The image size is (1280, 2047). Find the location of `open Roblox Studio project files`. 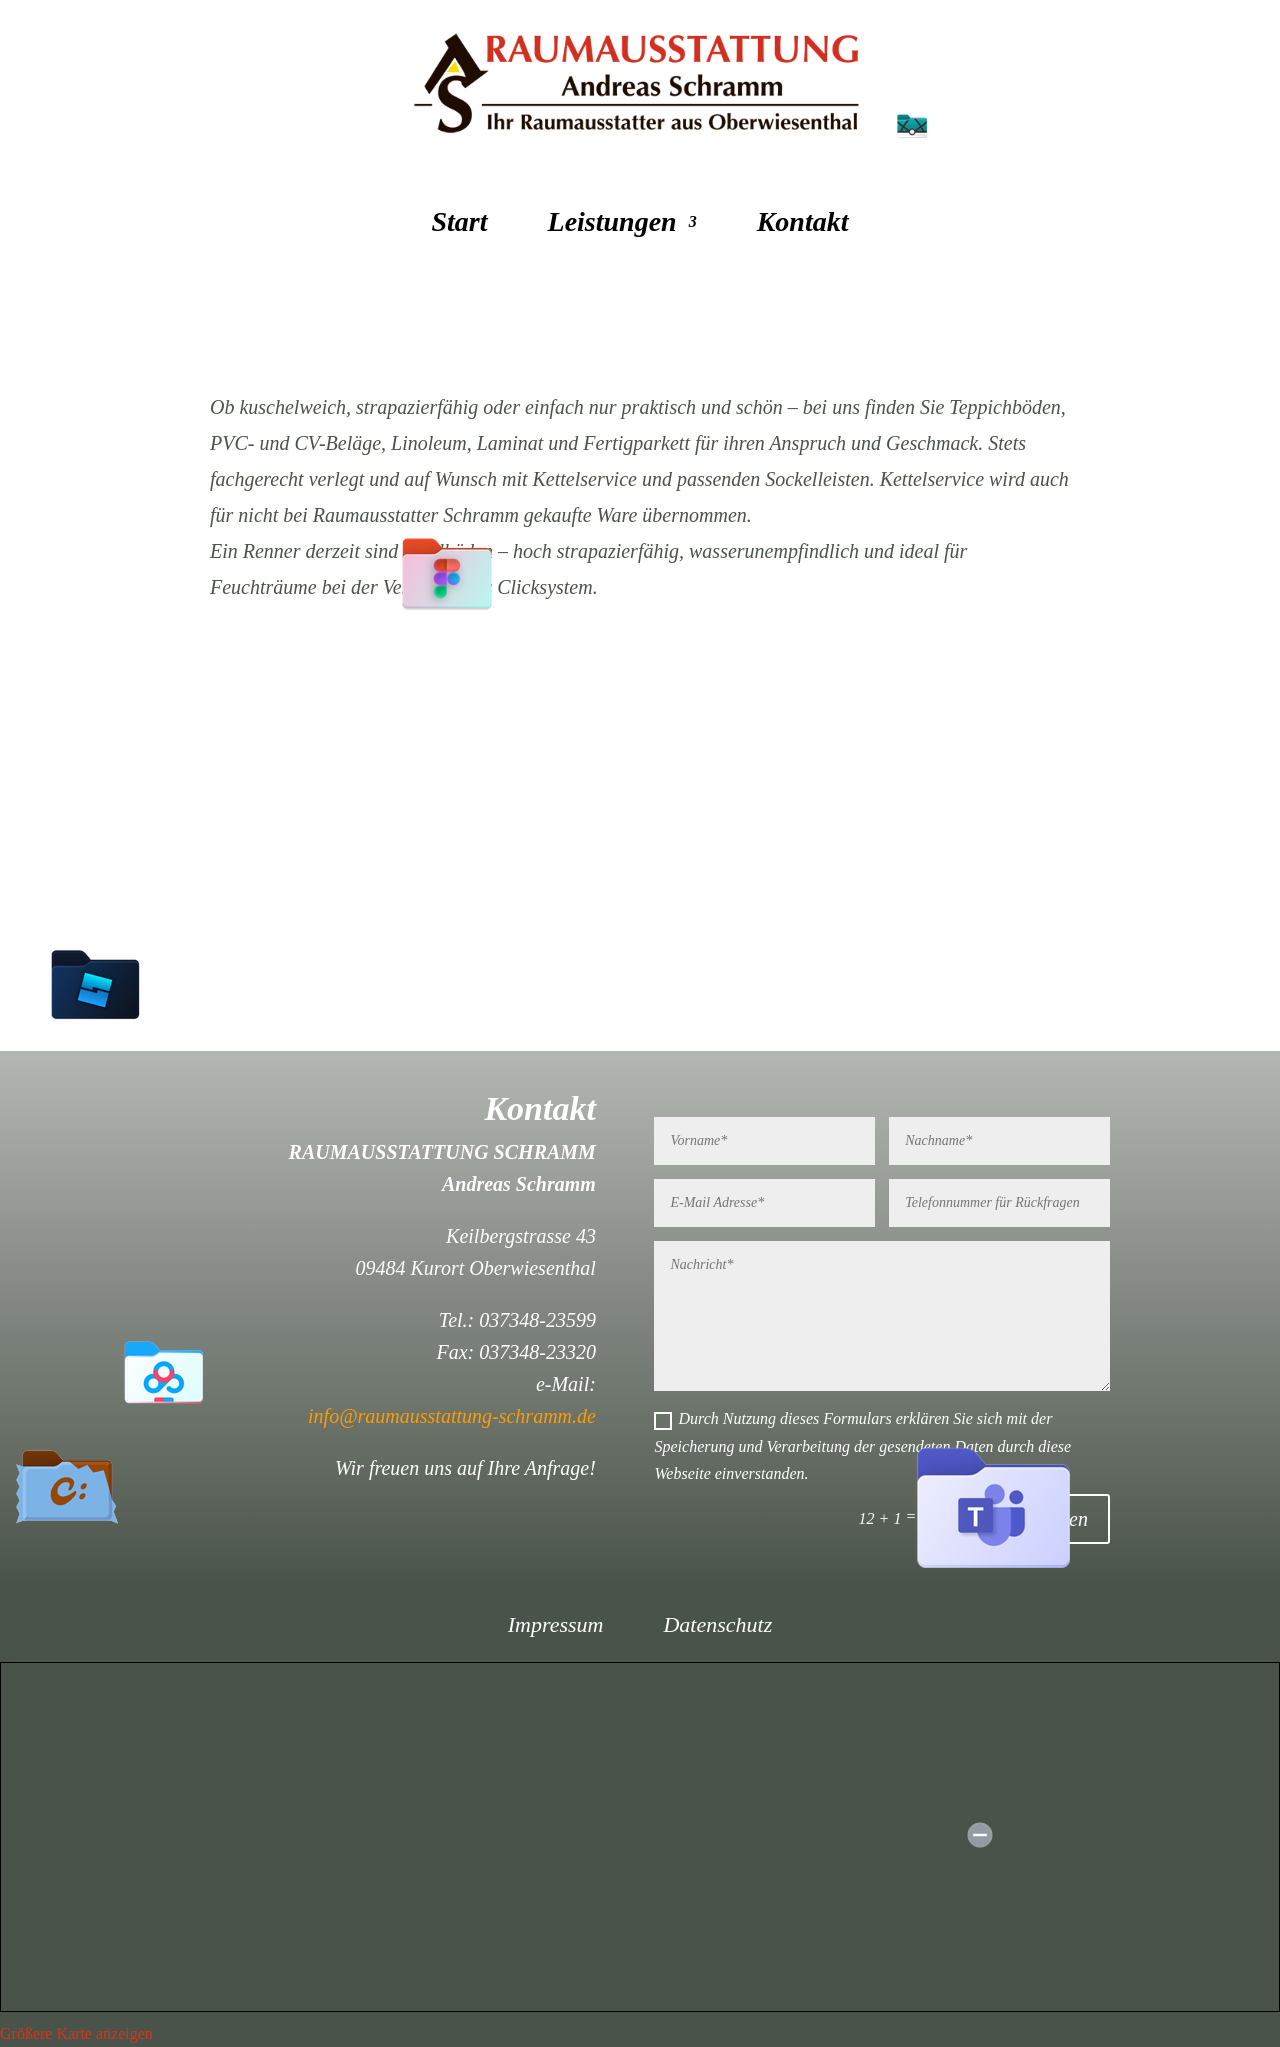

open Roblox Studio project files is located at coordinates (95, 987).